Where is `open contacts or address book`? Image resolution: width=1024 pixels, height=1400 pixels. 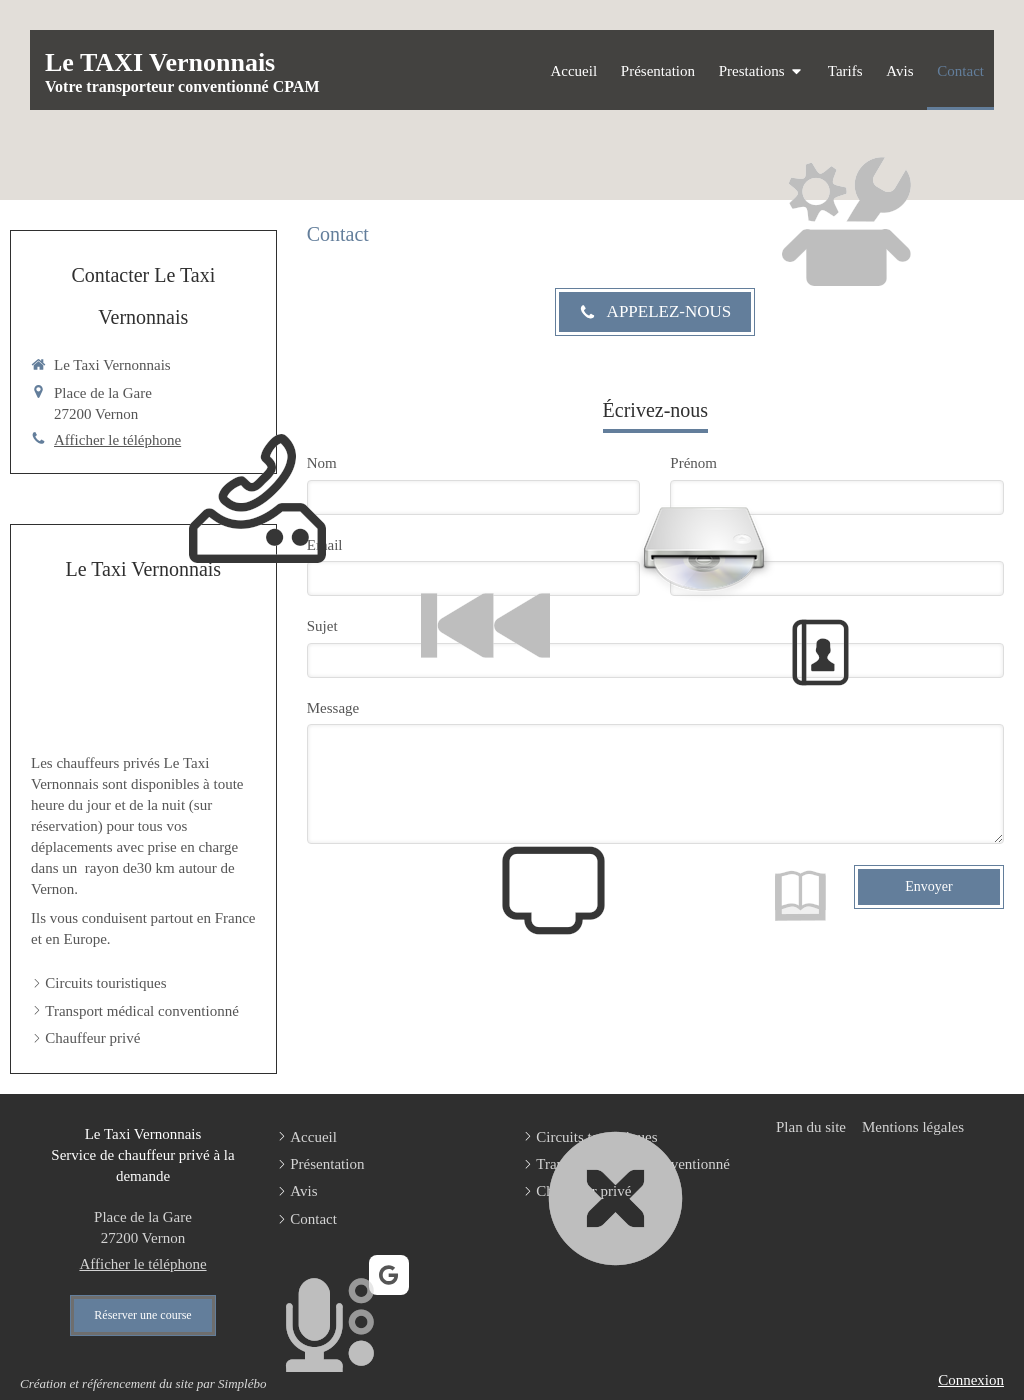
open contacts or address book is located at coordinates (820, 652).